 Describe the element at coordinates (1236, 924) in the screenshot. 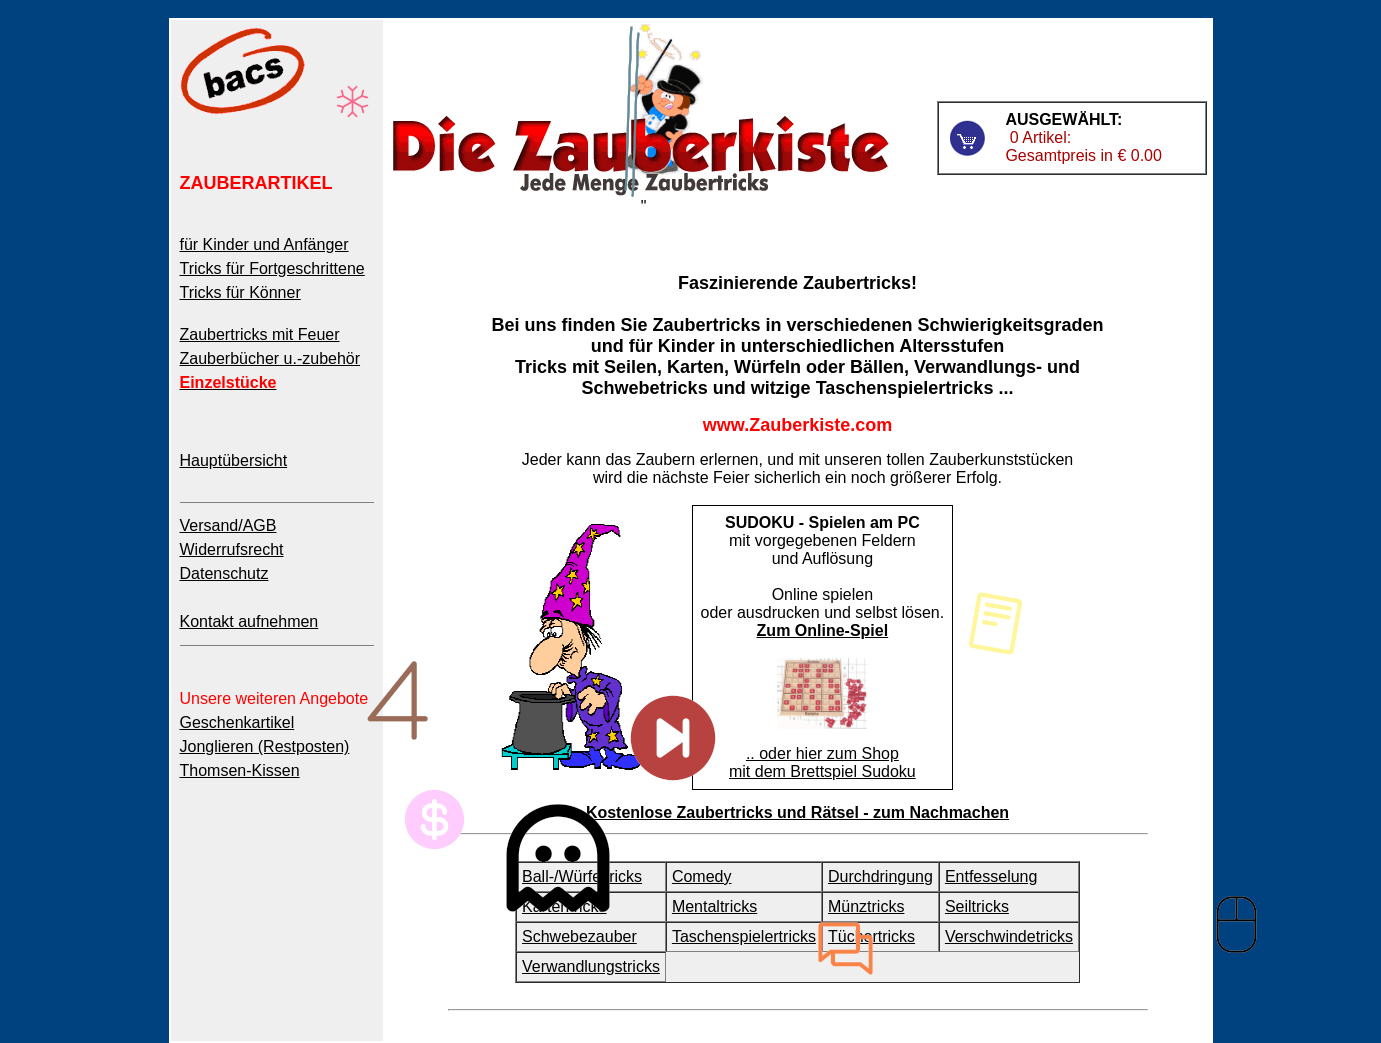

I see `indicates mouse input or cursor control settings` at that location.